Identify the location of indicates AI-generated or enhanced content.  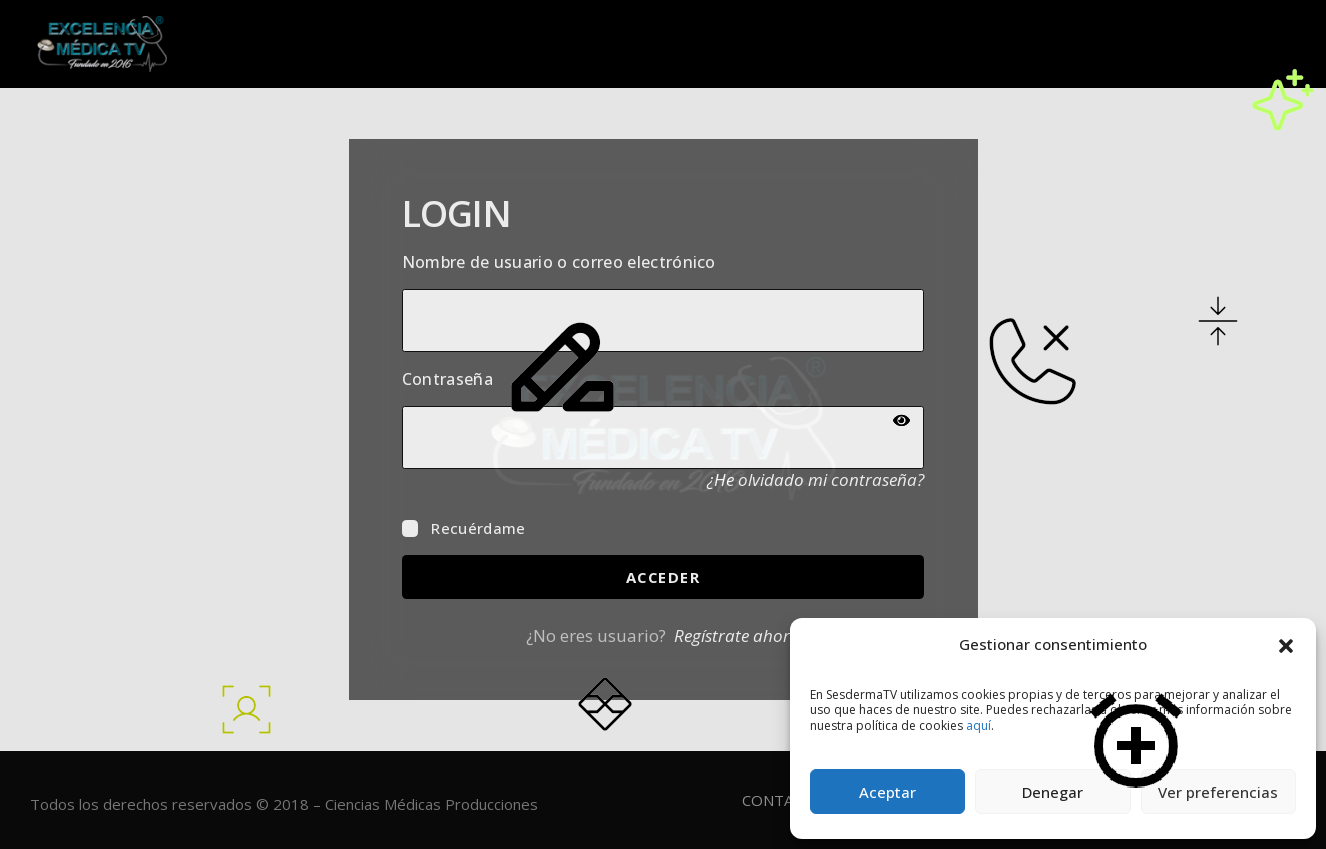
(1282, 101).